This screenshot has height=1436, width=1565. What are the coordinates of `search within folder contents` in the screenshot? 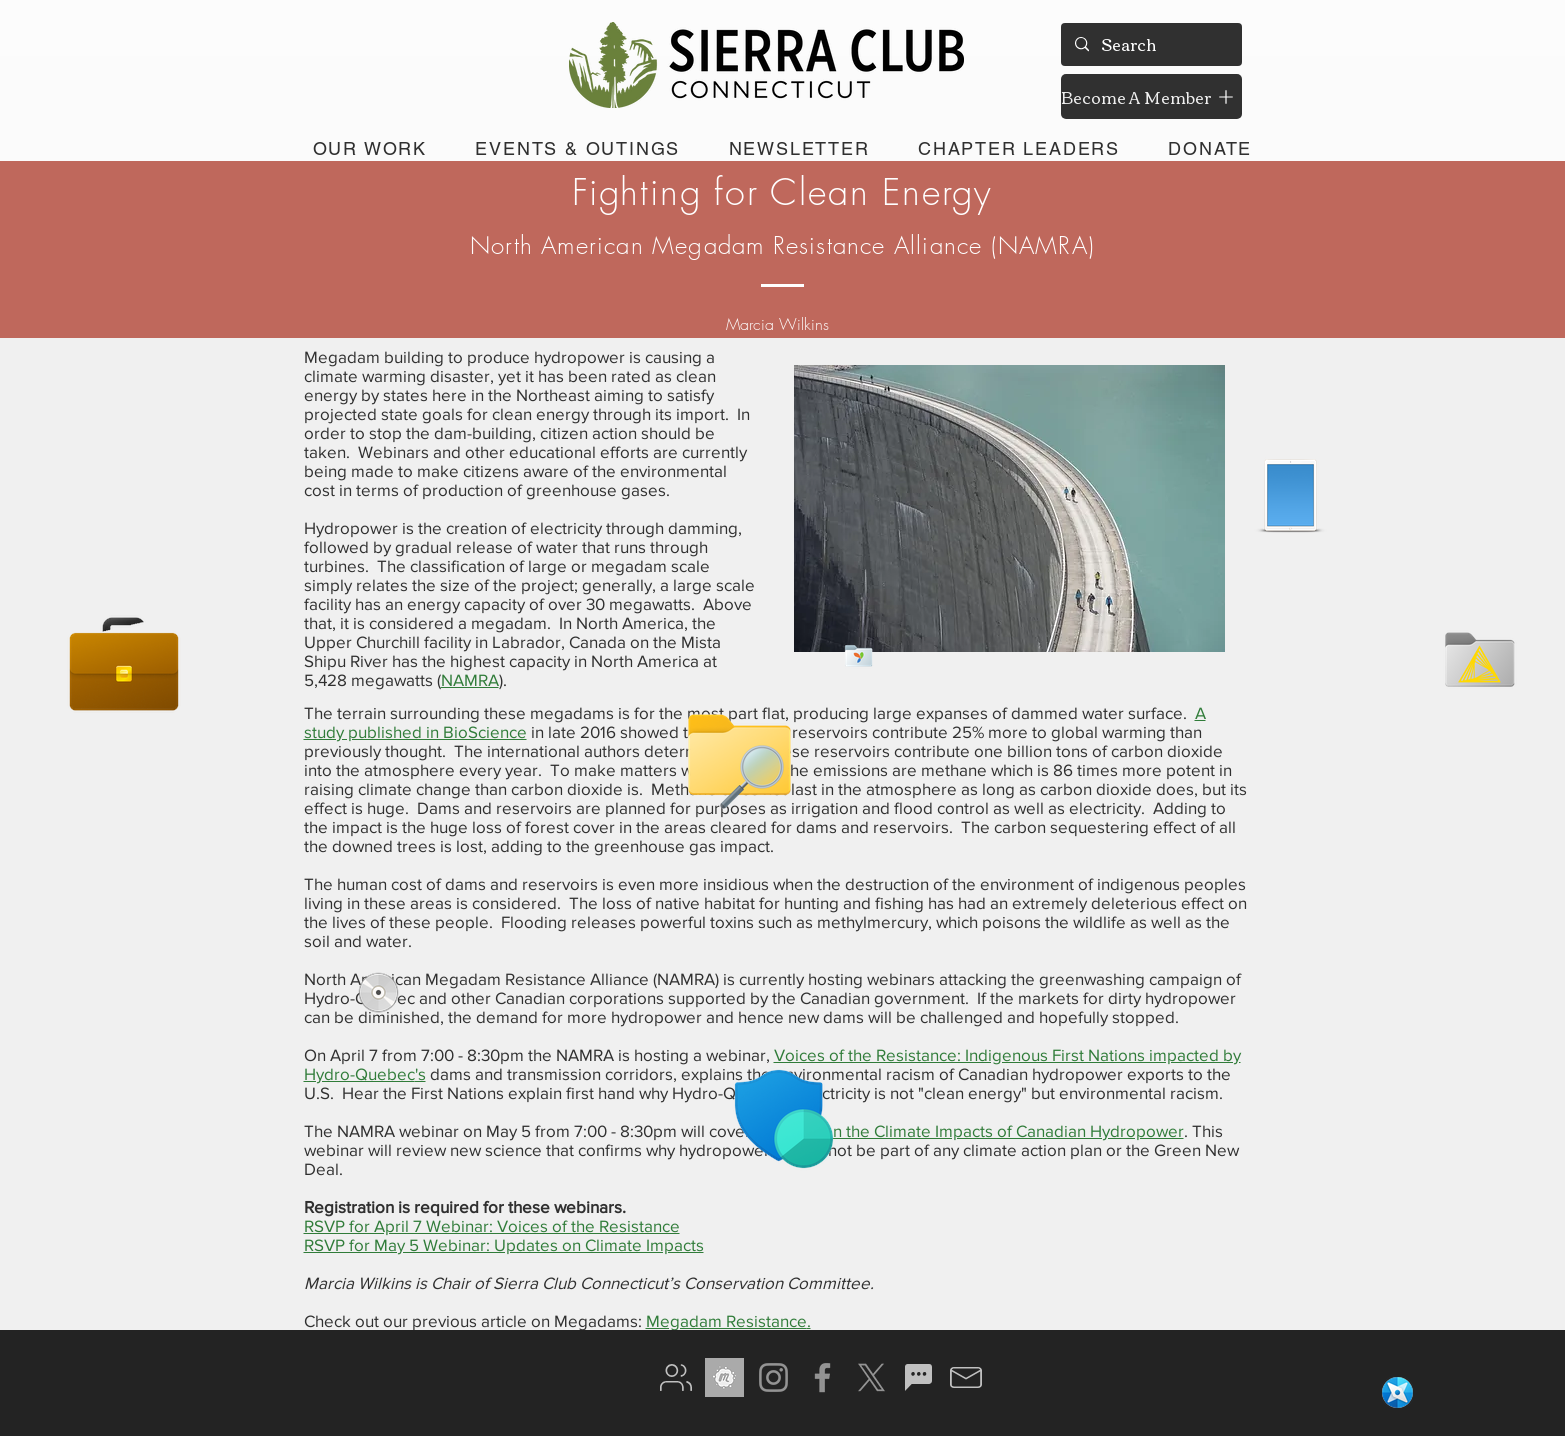 It's located at (739, 757).